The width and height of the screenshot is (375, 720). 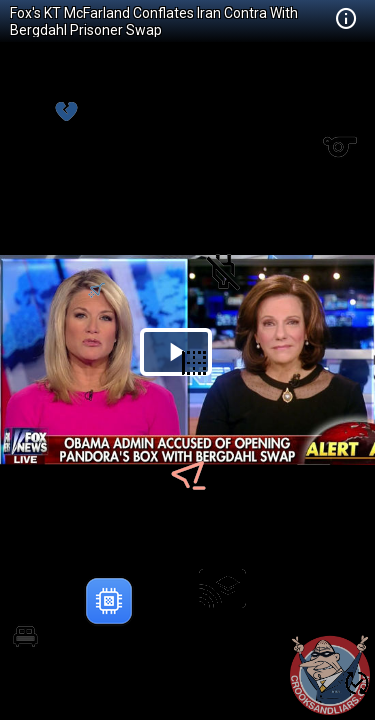 What do you see at coordinates (340, 147) in the screenshot?
I see `access sports scores and updates` at bounding box center [340, 147].